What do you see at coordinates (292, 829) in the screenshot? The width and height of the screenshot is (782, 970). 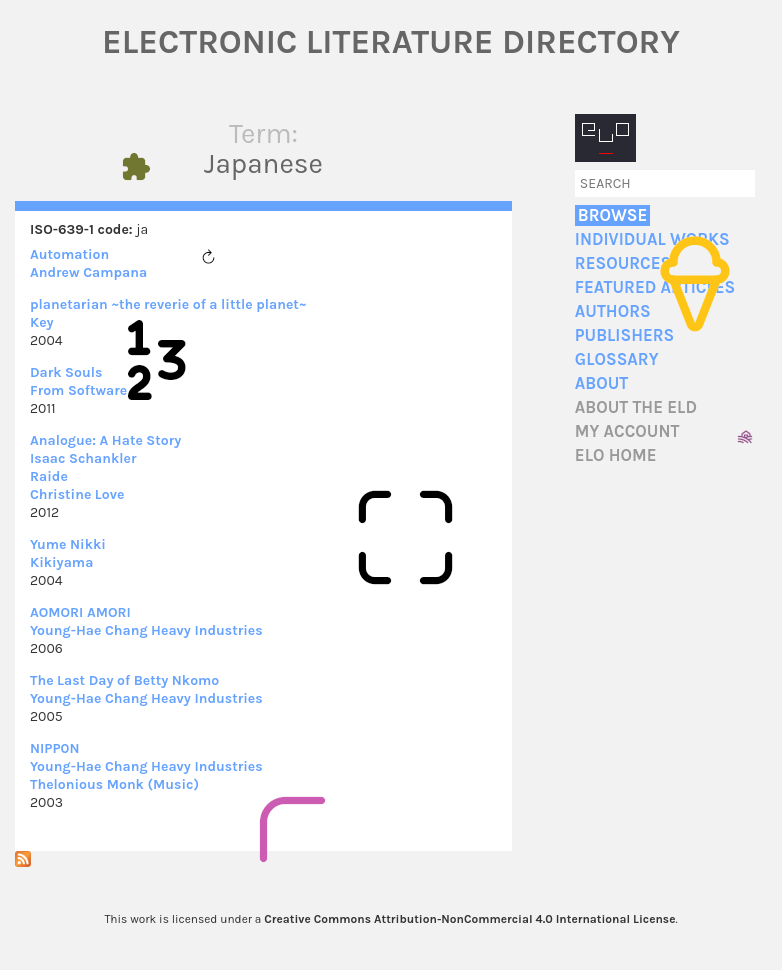 I see `apply rounded corners to a selected element` at bounding box center [292, 829].